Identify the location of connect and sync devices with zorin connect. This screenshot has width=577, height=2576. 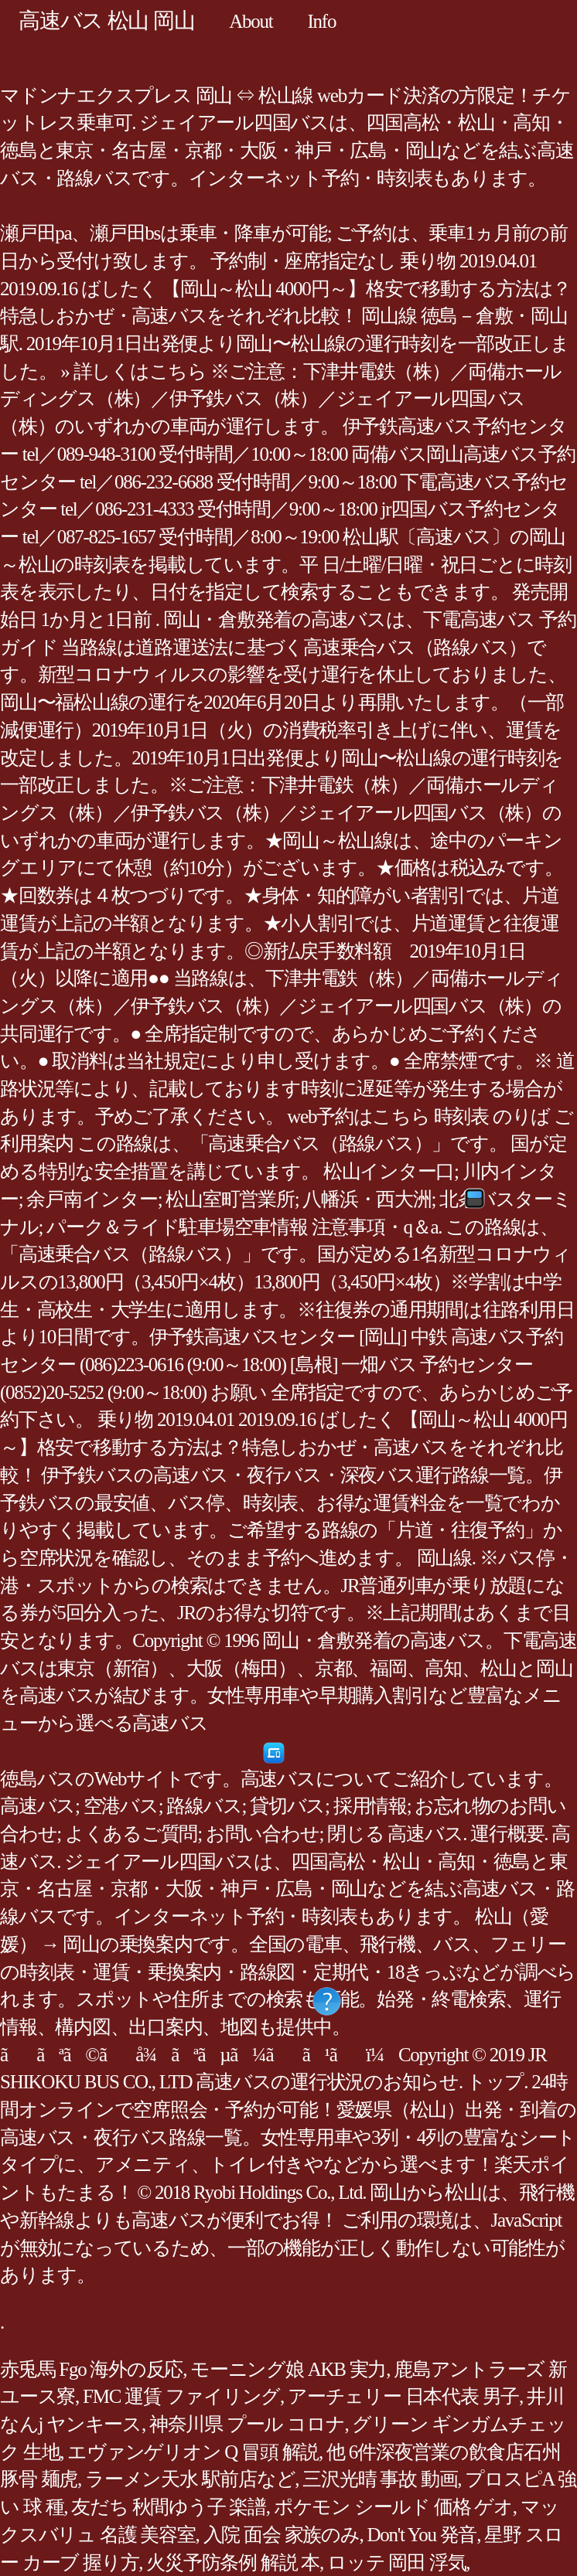
(274, 1753).